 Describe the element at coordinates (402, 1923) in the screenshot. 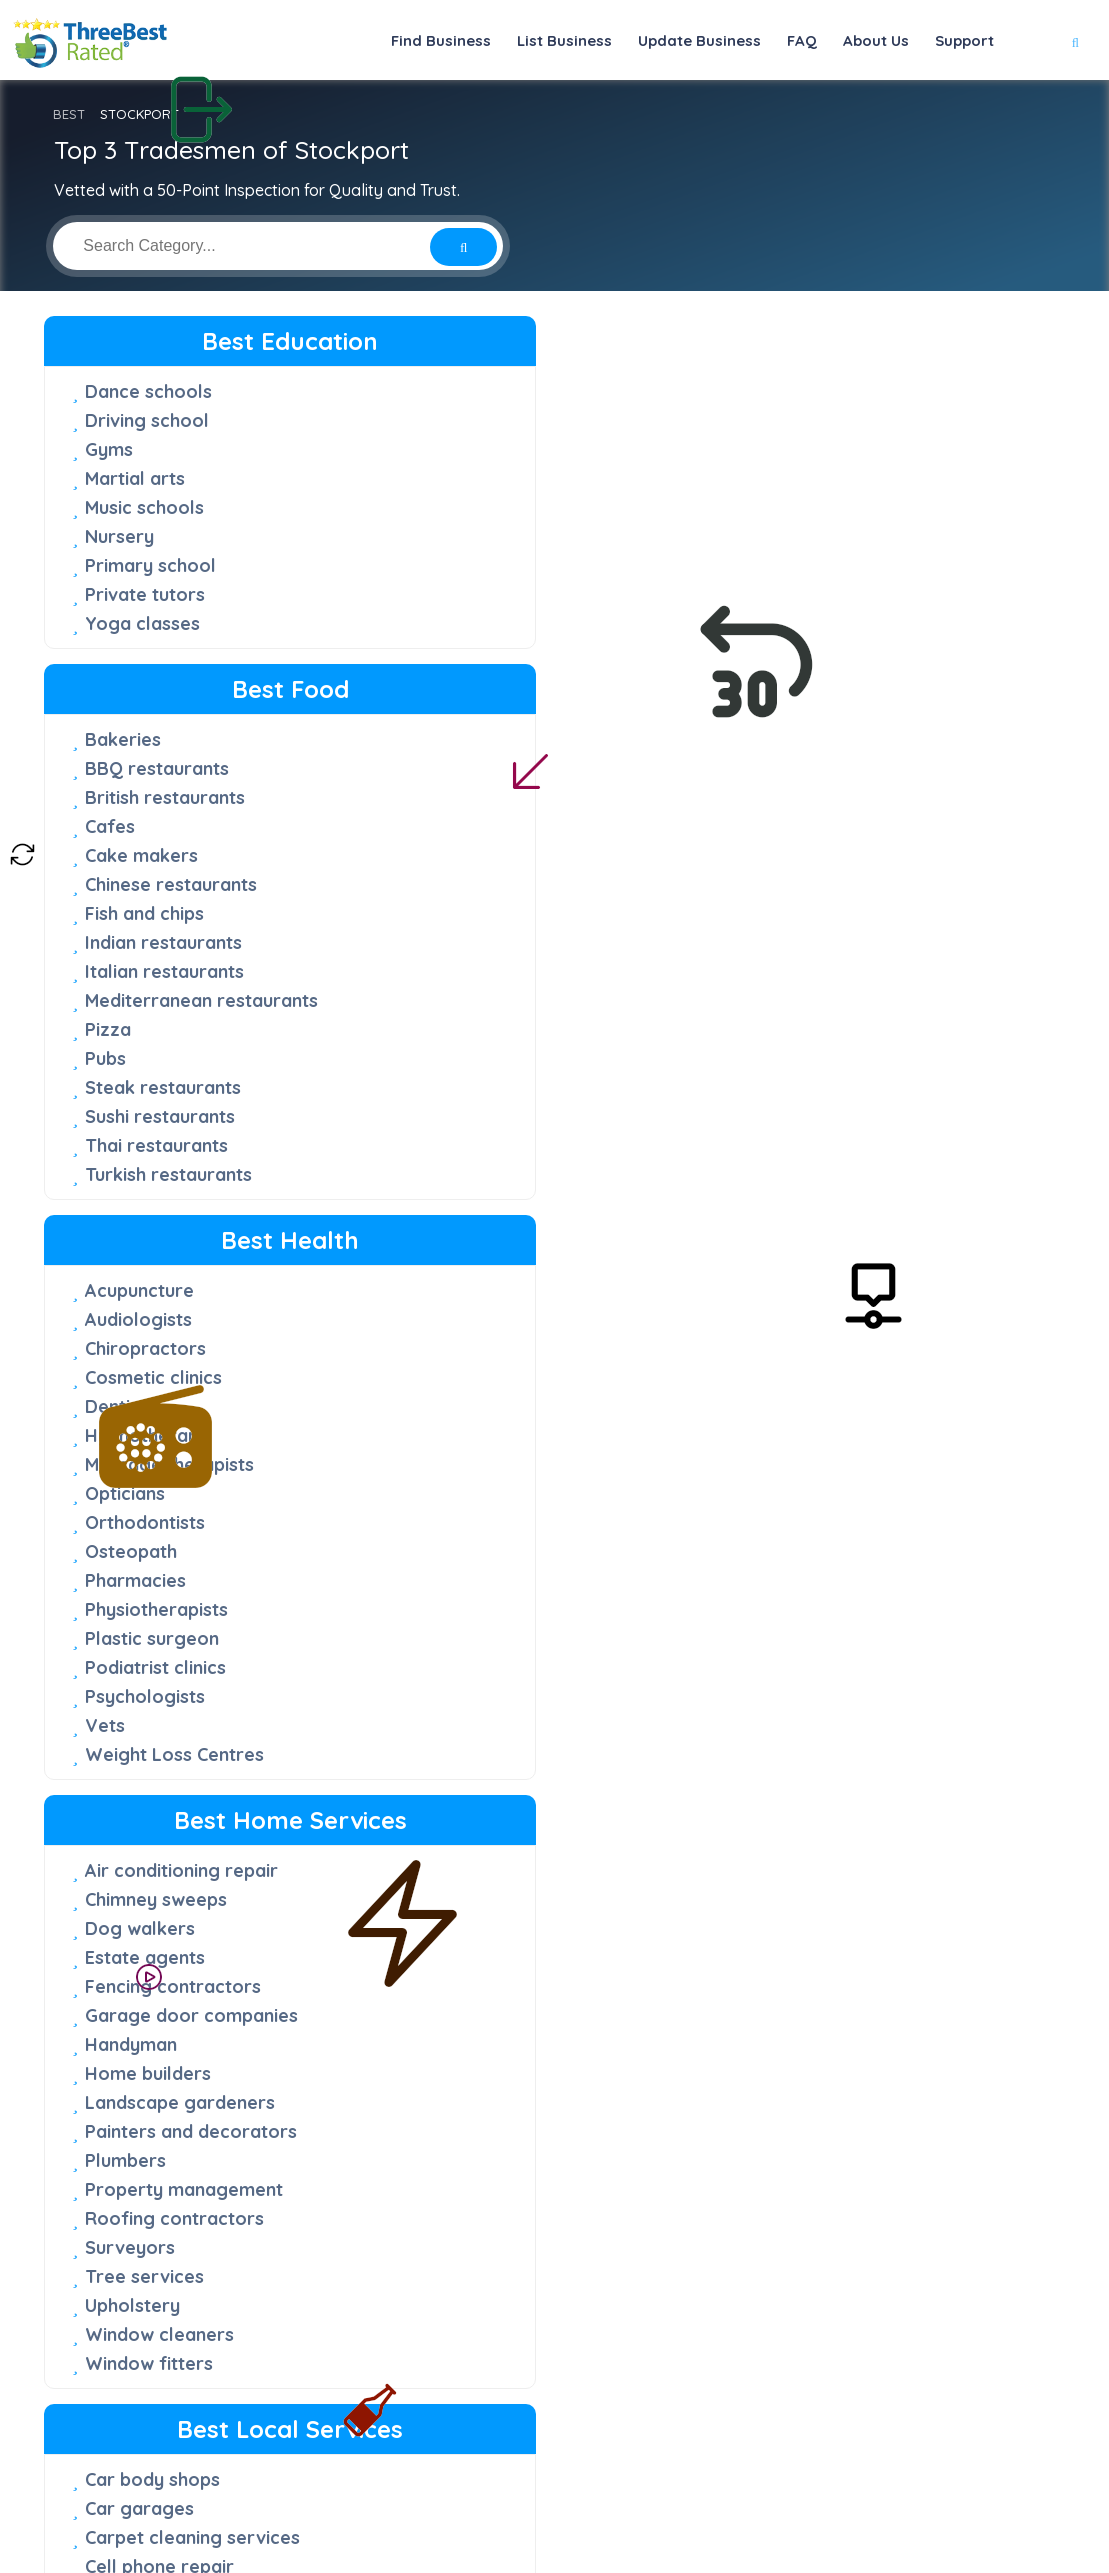

I see `indicates lightning or electricity` at that location.